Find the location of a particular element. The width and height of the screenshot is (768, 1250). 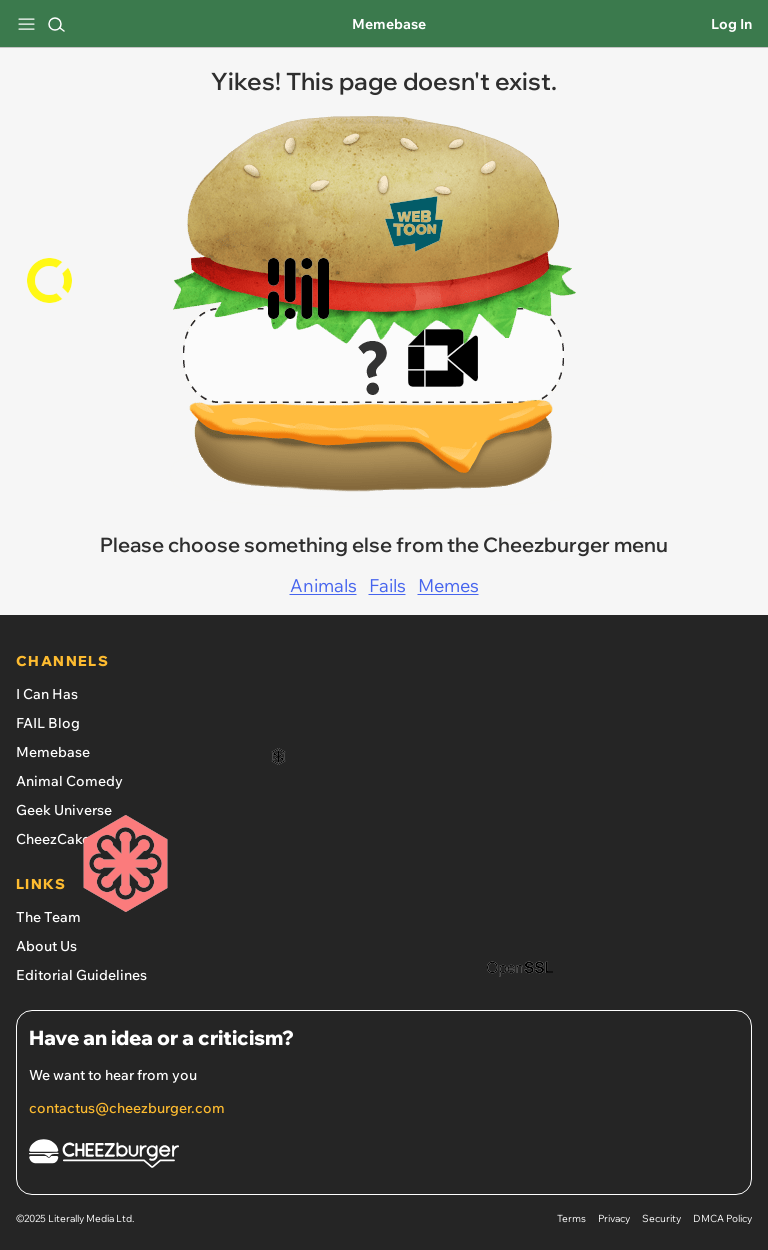

open the Webtoon app is located at coordinates (414, 224).